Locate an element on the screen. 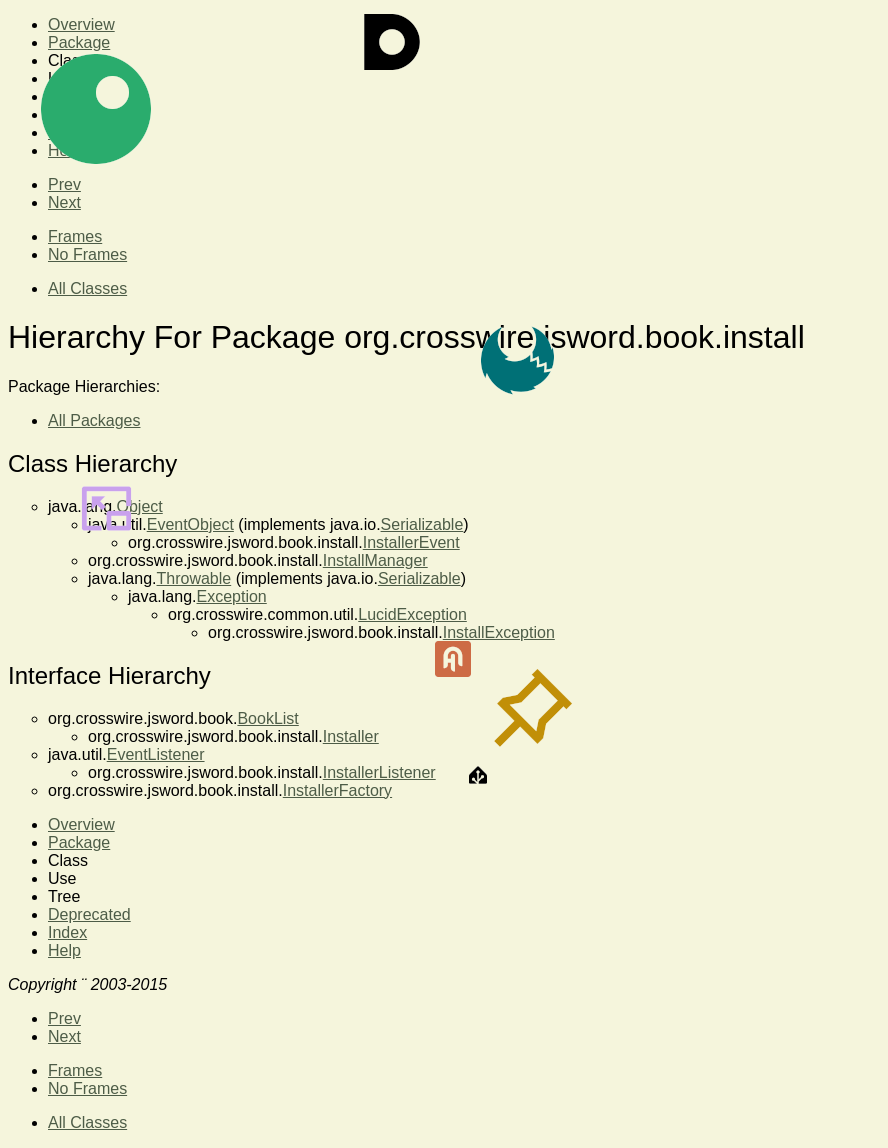 This screenshot has width=888, height=1148. open Home Assistant app is located at coordinates (478, 775).